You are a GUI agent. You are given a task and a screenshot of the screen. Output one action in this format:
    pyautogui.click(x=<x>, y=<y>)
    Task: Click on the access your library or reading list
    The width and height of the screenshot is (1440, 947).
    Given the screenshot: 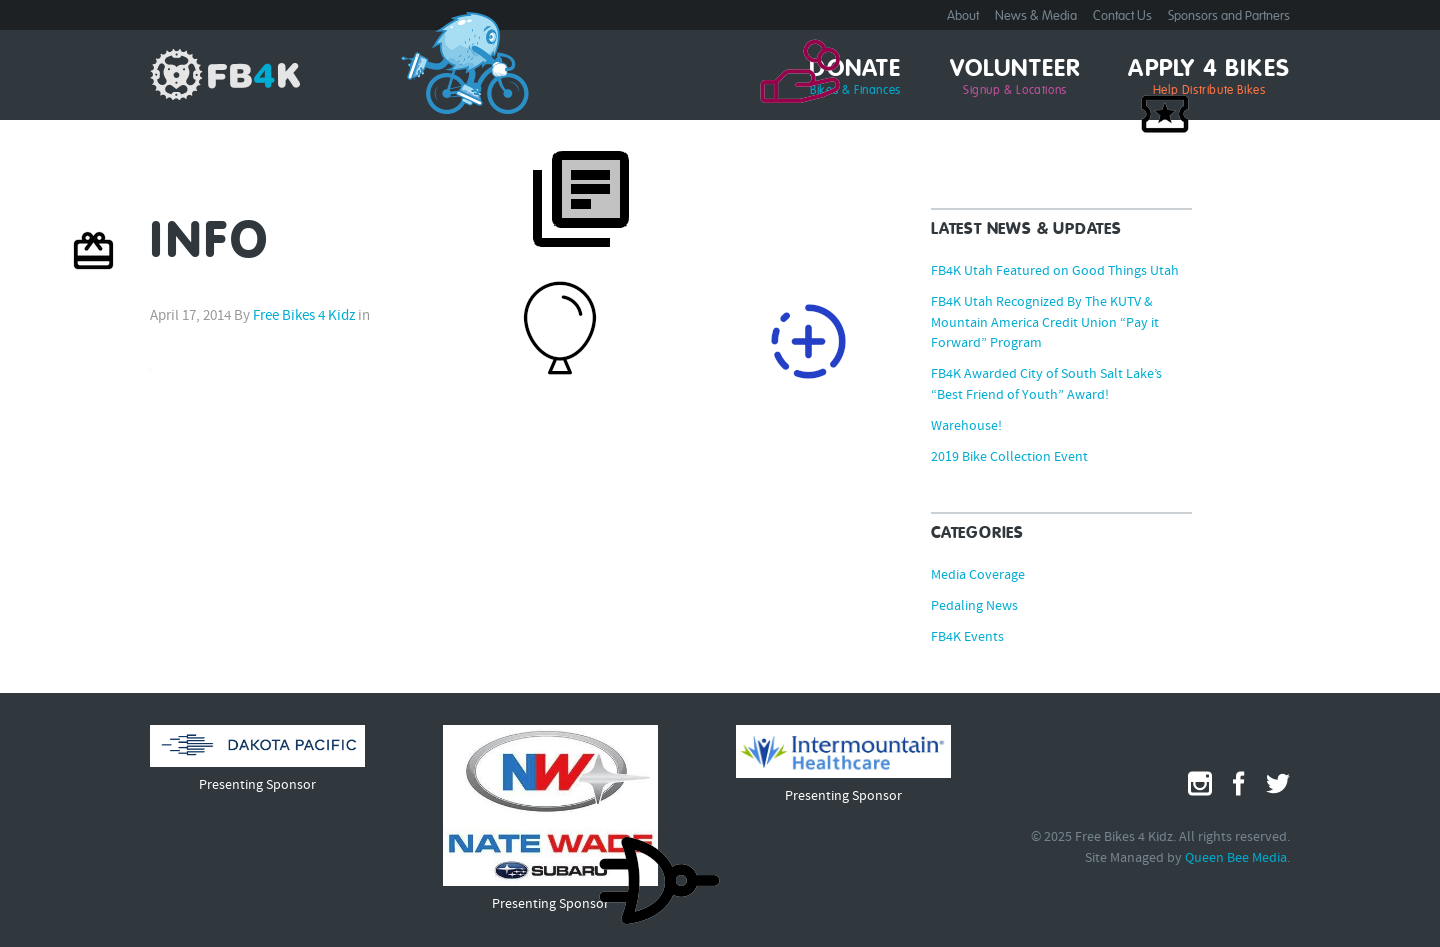 What is the action you would take?
    pyautogui.click(x=581, y=199)
    